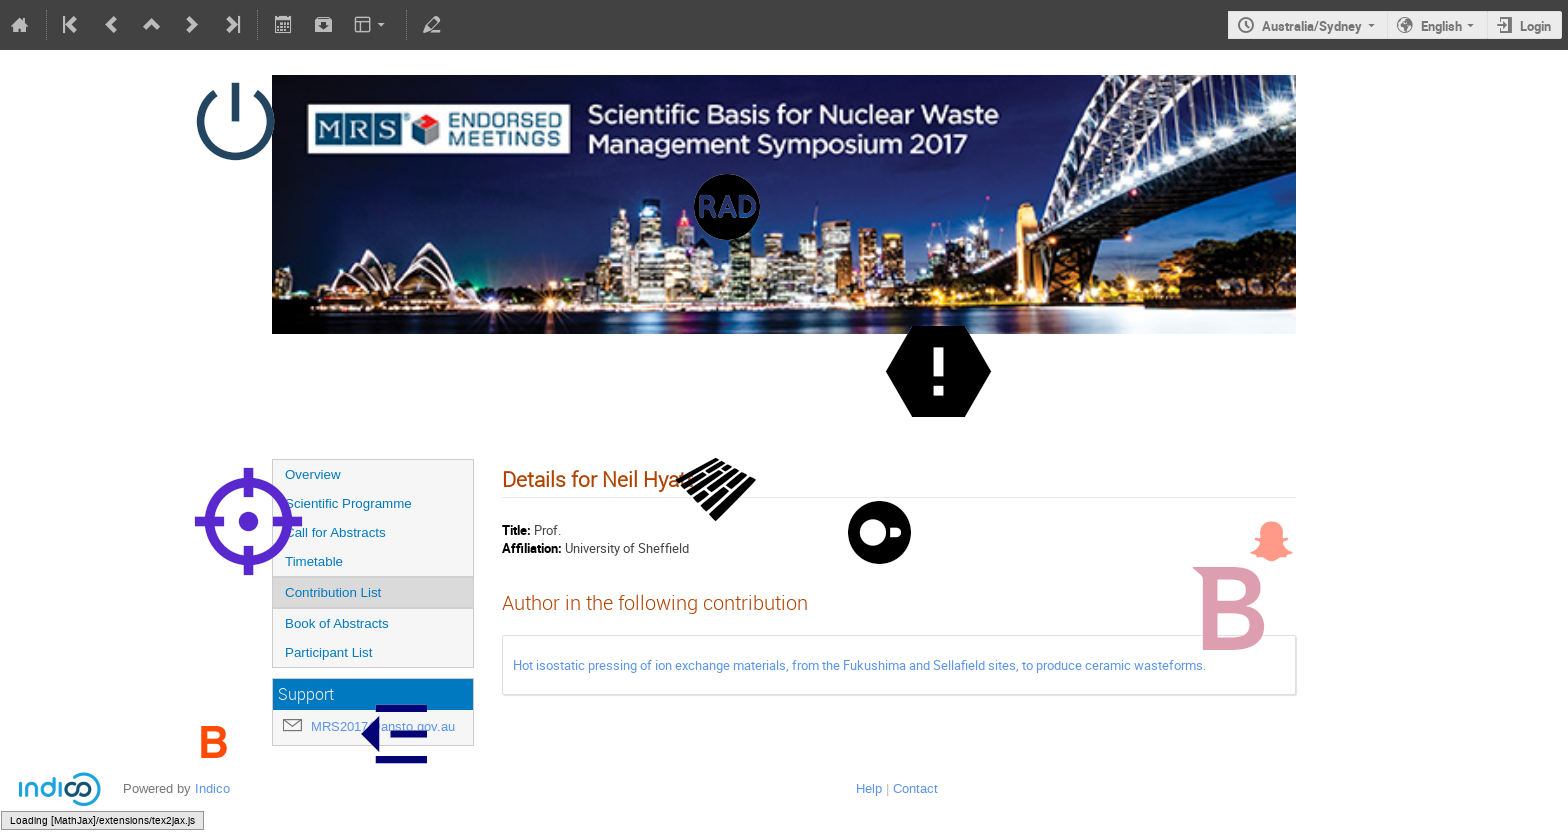 This screenshot has width=1568, height=832. I want to click on DuckDB database logo, so click(879, 532).